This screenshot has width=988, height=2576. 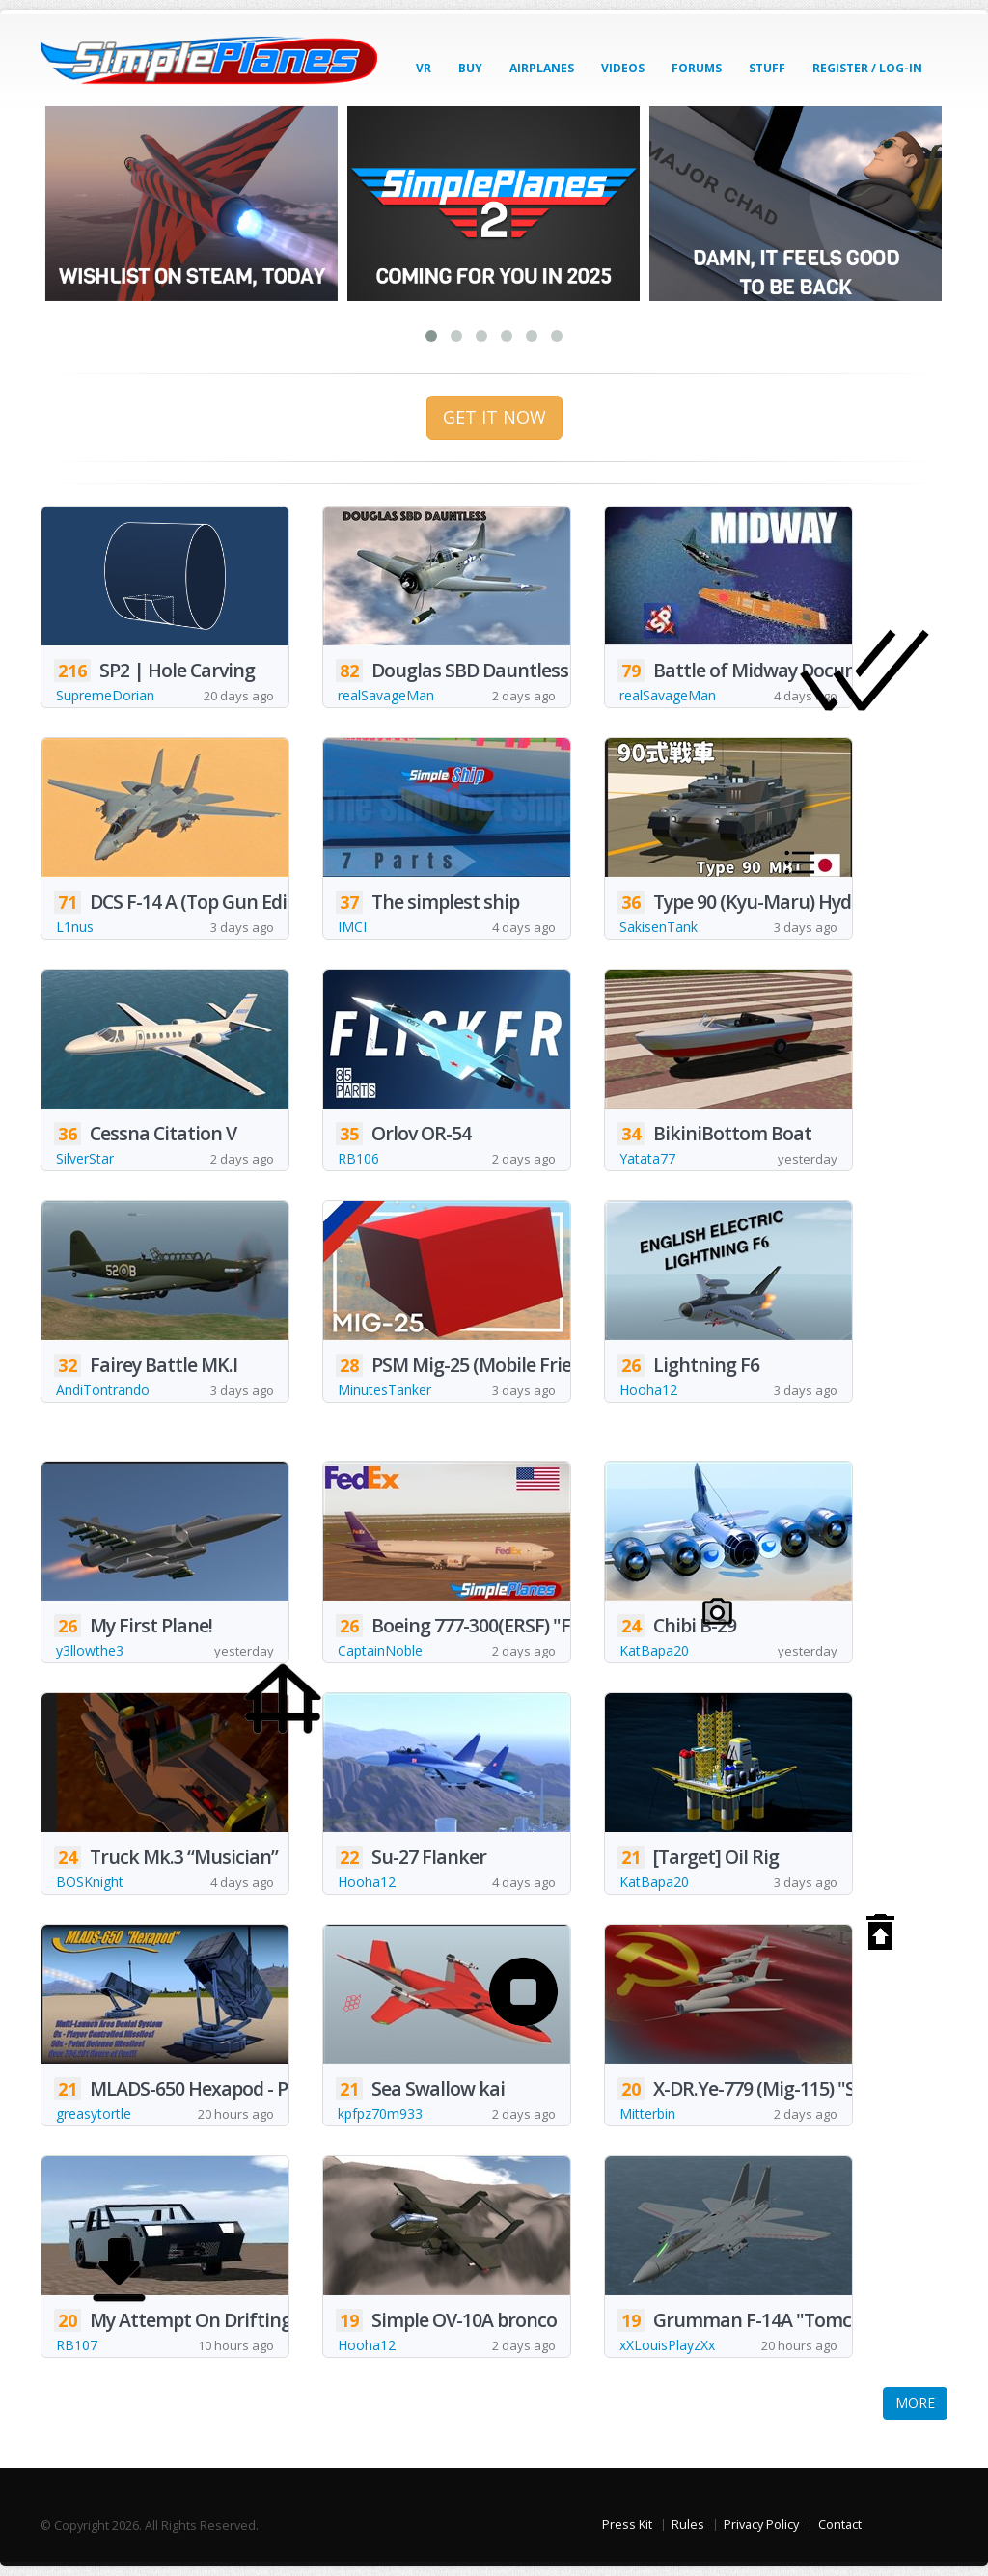 What do you see at coordinates (865, 671) in the screenshot?
I see `mark all items as complete` at bounding box center [865, 671].